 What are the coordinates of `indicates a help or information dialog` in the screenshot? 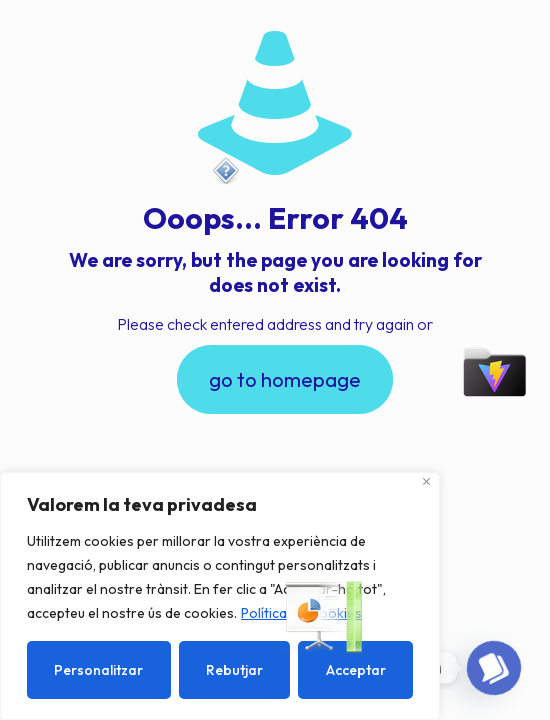 It's located at (226, 171).